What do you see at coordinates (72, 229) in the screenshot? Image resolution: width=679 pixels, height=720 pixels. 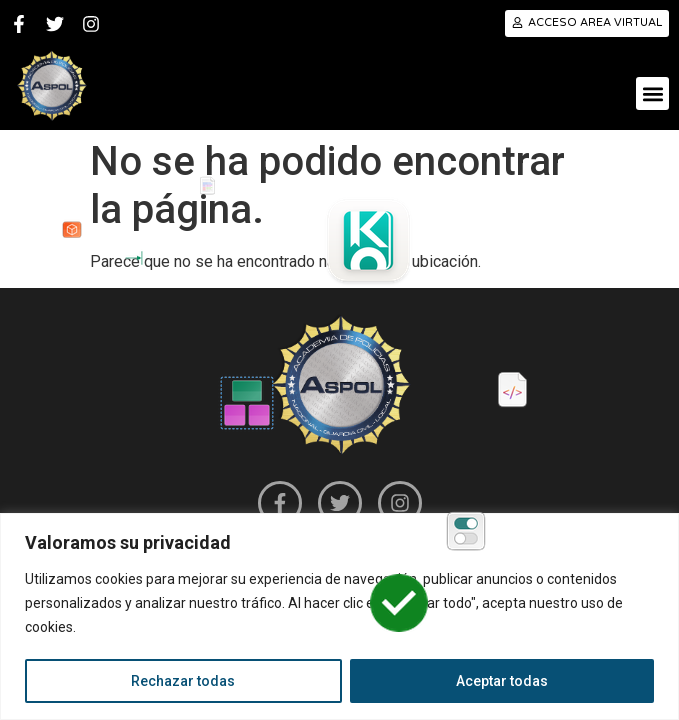 I see `open a Blender 3D project file` at bounding box center [72, 229].